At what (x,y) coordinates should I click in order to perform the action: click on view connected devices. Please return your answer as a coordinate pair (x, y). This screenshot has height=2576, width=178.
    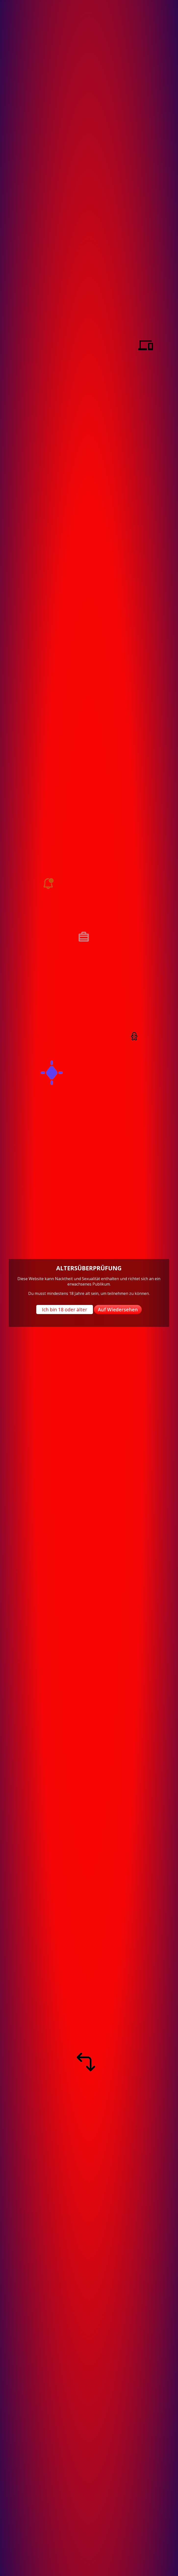
    Looking at the image, I should click on (146, 345).